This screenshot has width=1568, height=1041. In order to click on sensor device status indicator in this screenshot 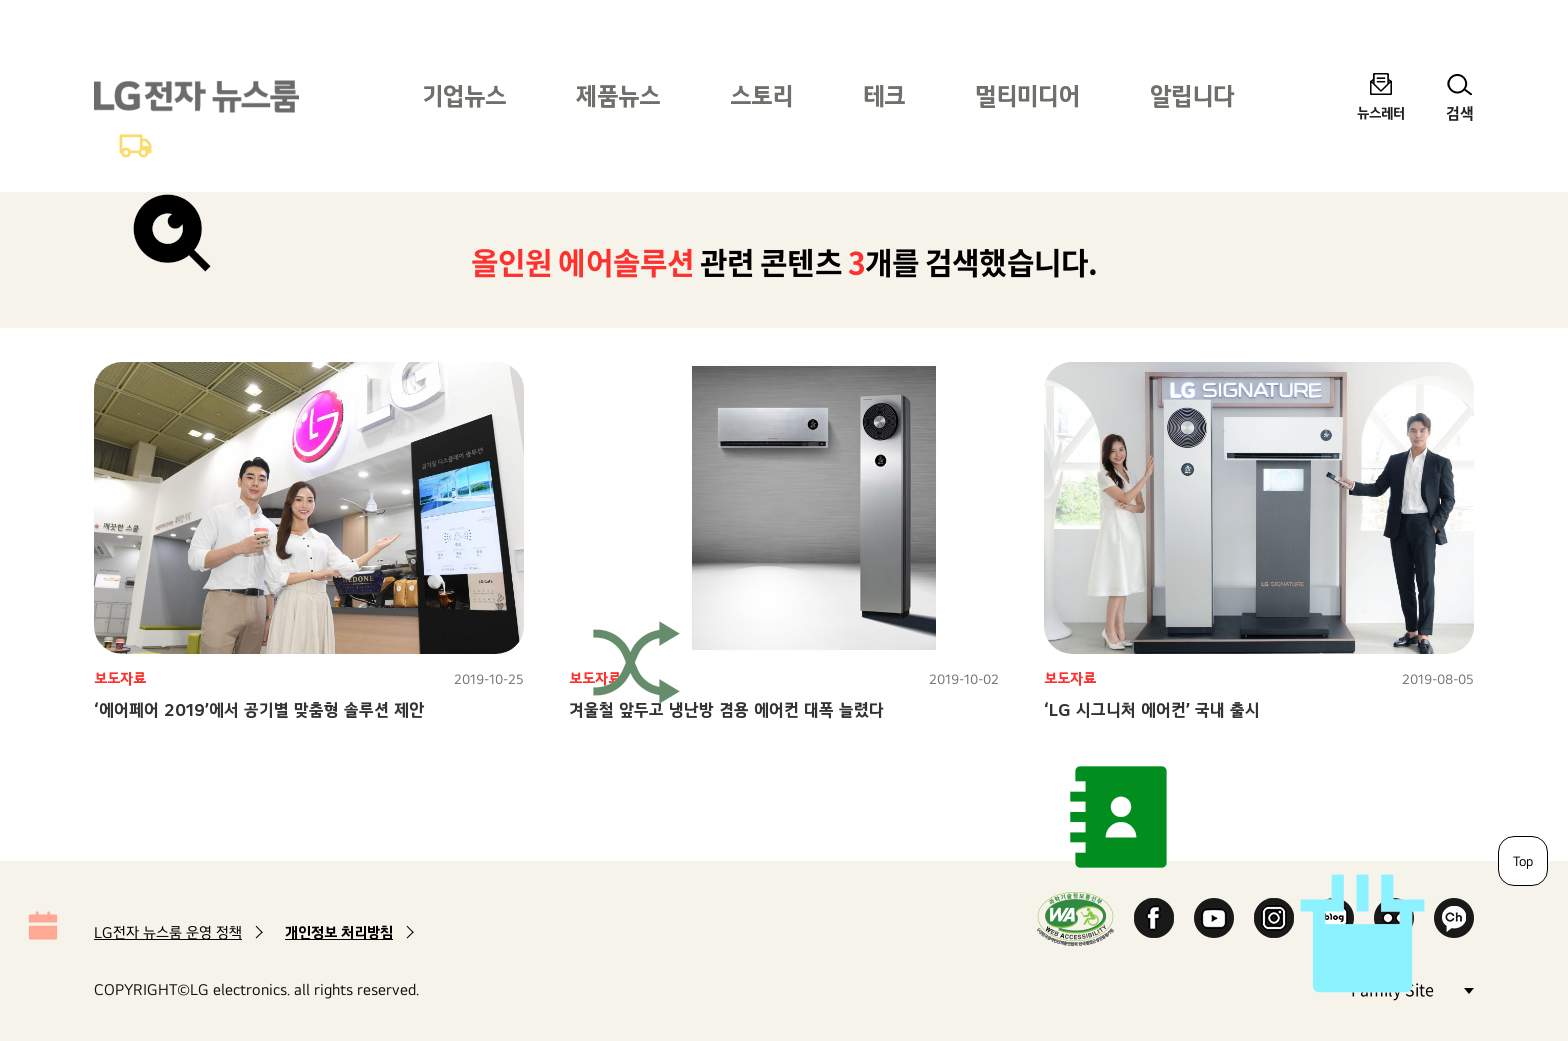, I will do `click(1362, 936)`.